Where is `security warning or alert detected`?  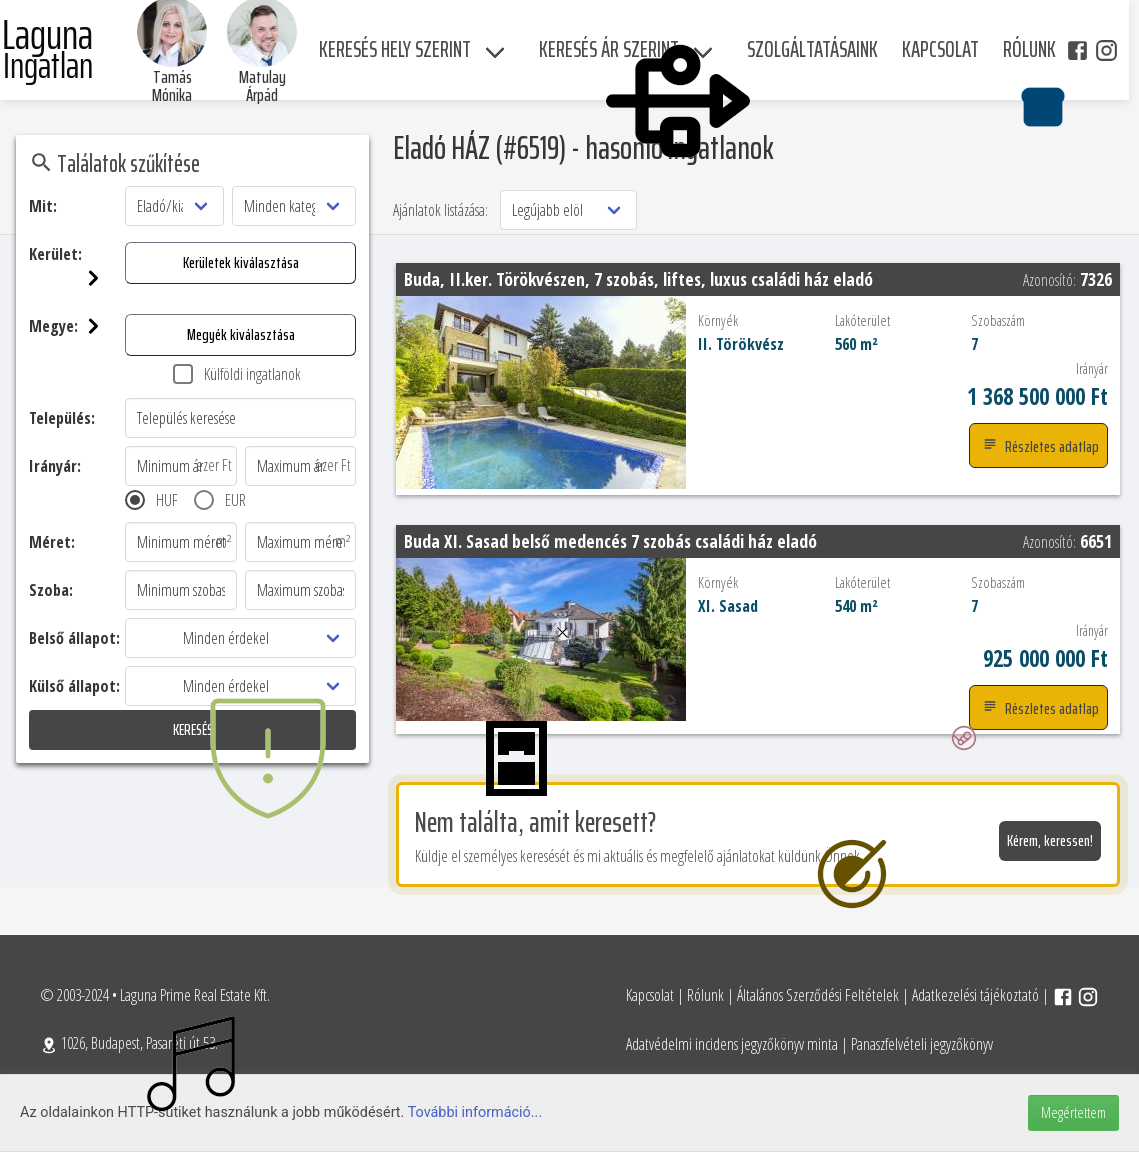 security warning or alert detected is located at coordinates (268, 751).